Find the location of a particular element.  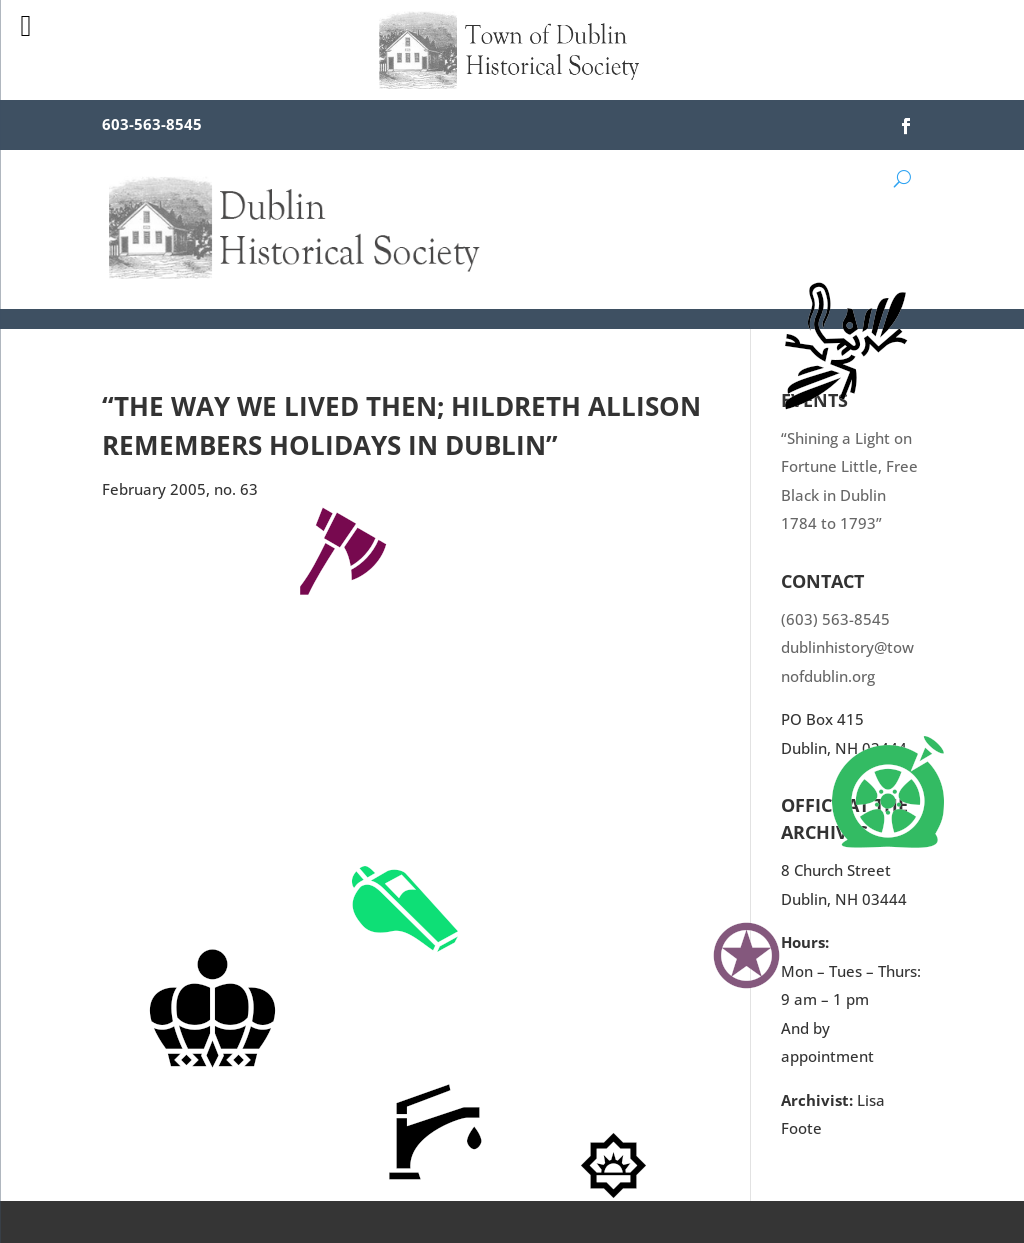

fire axe tool or weapon in a game inventory is located at coordinates (343, 551).